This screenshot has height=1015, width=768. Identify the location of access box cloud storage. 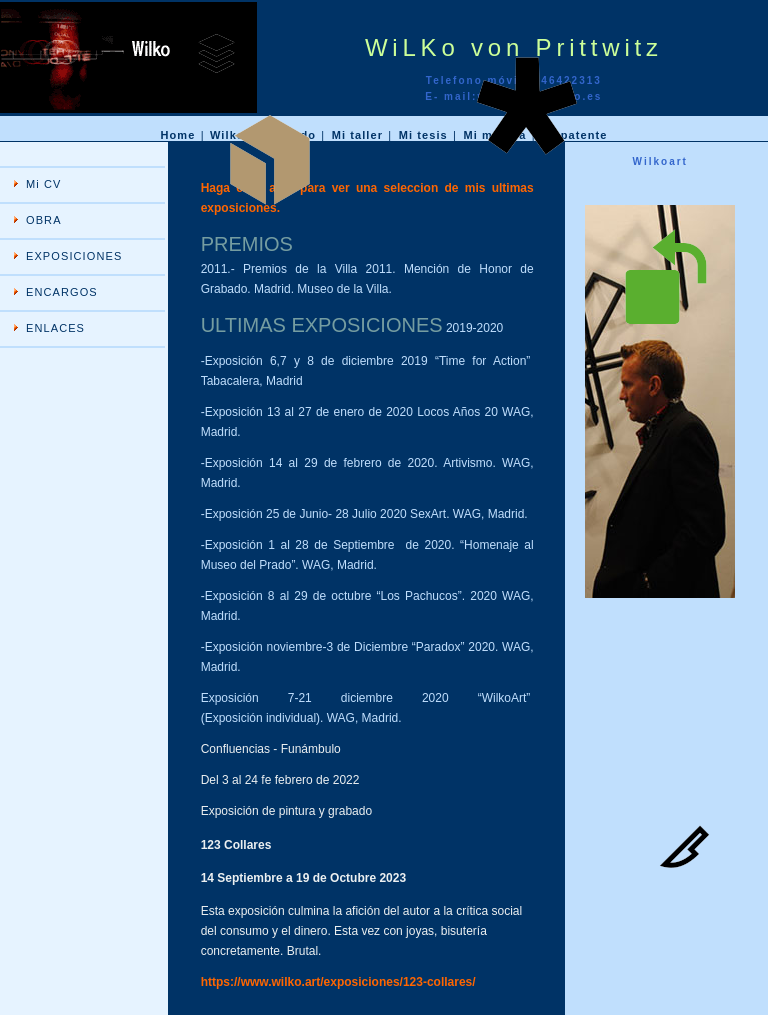
(270, 161).